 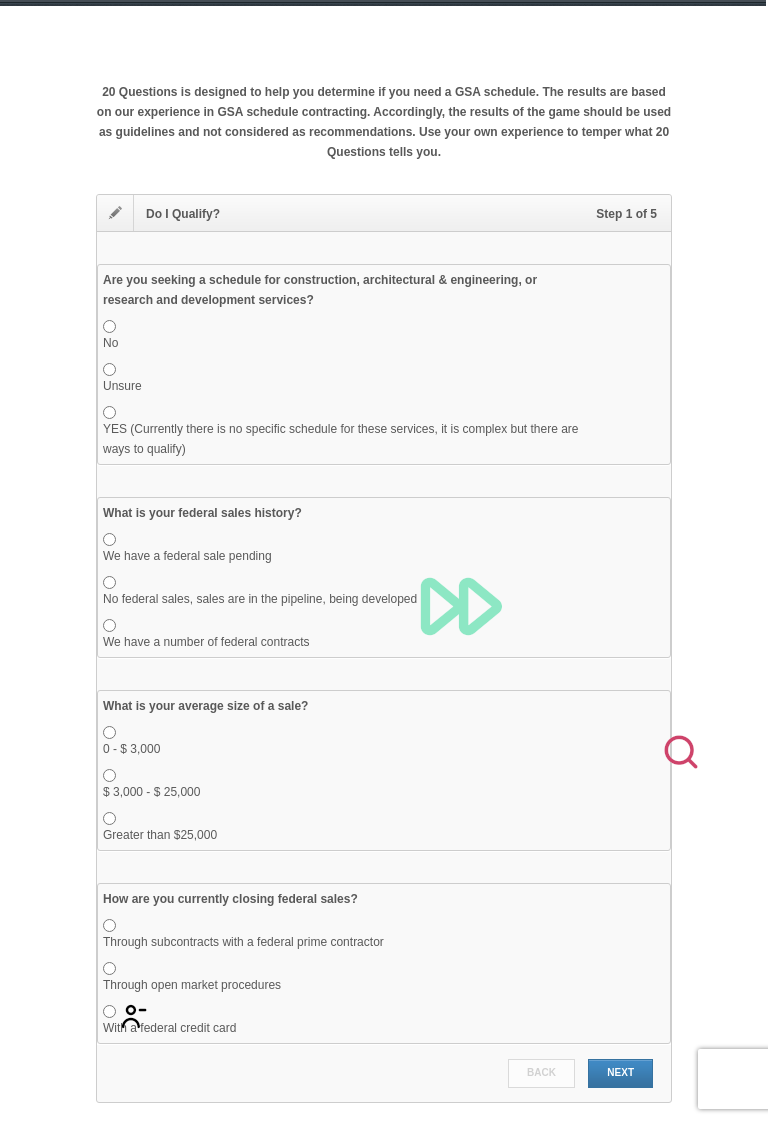 What do you see at coordinates (456, 606) in the screenshot?
I see `fast forward media playback` at bounding box center [456, 606].